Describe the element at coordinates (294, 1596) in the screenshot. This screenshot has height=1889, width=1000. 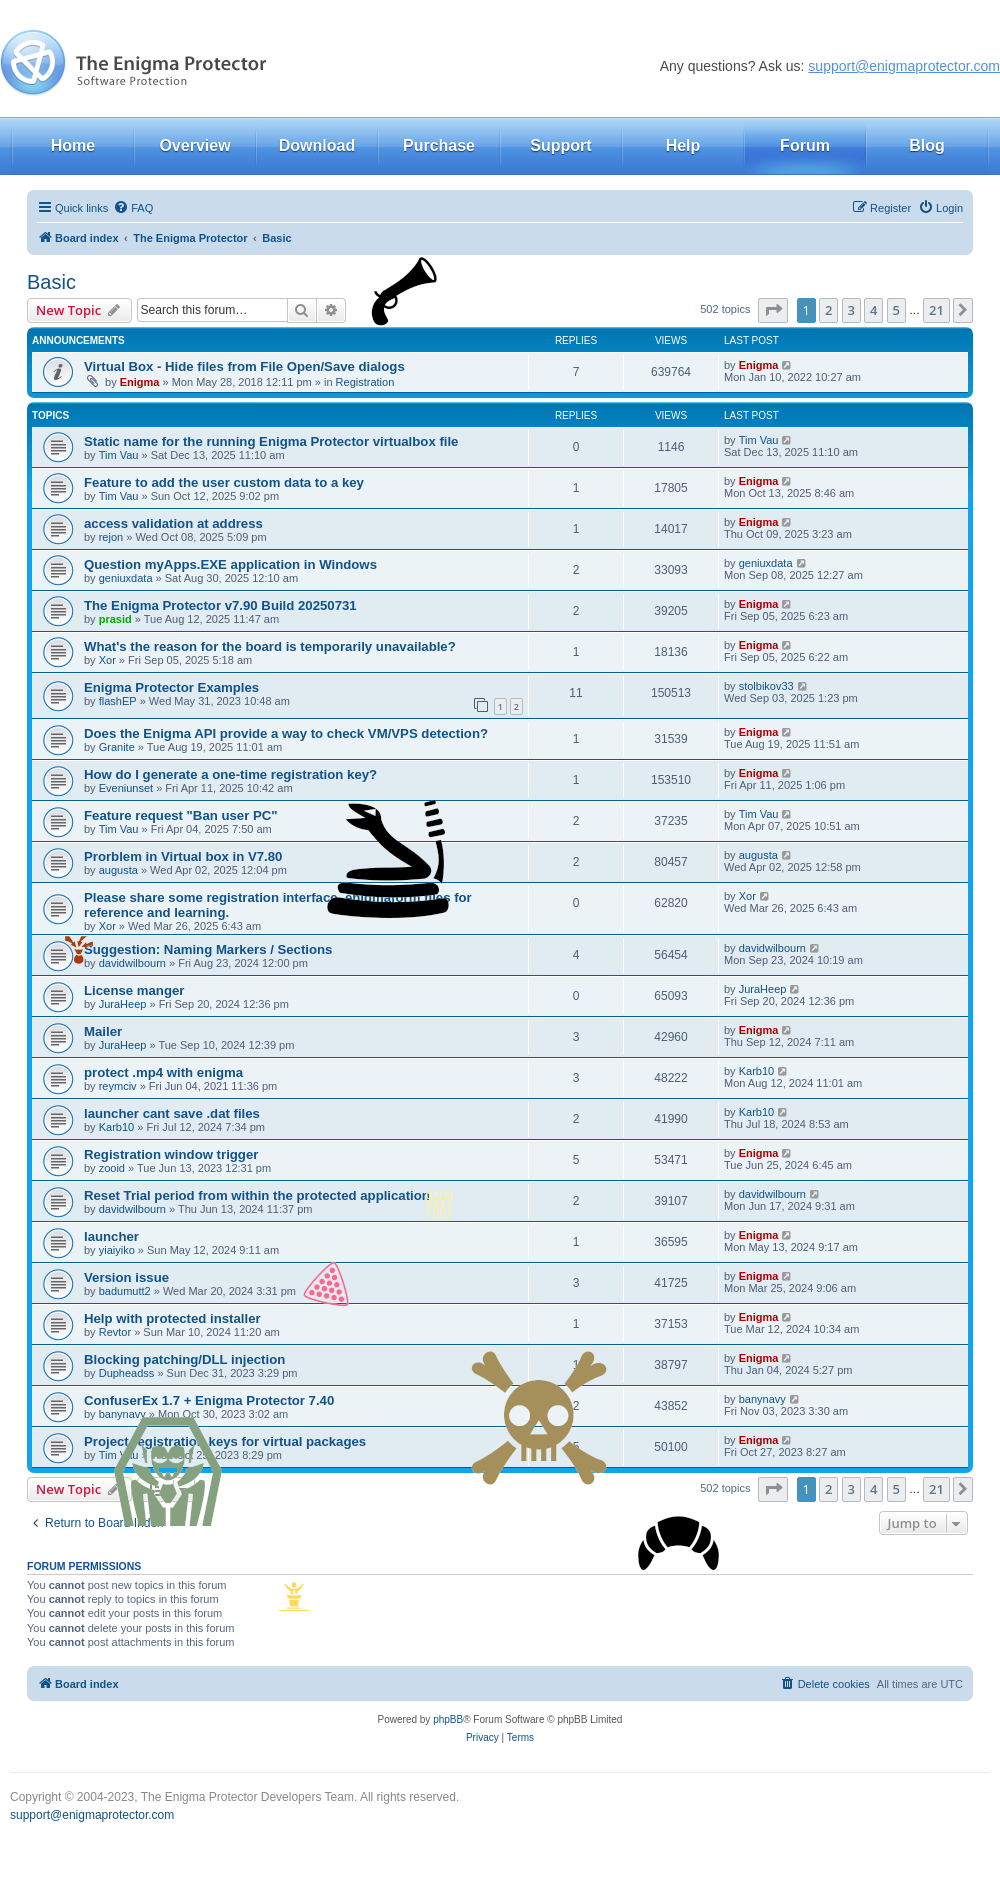
I see `access public speaking or presentation mode` at that location.